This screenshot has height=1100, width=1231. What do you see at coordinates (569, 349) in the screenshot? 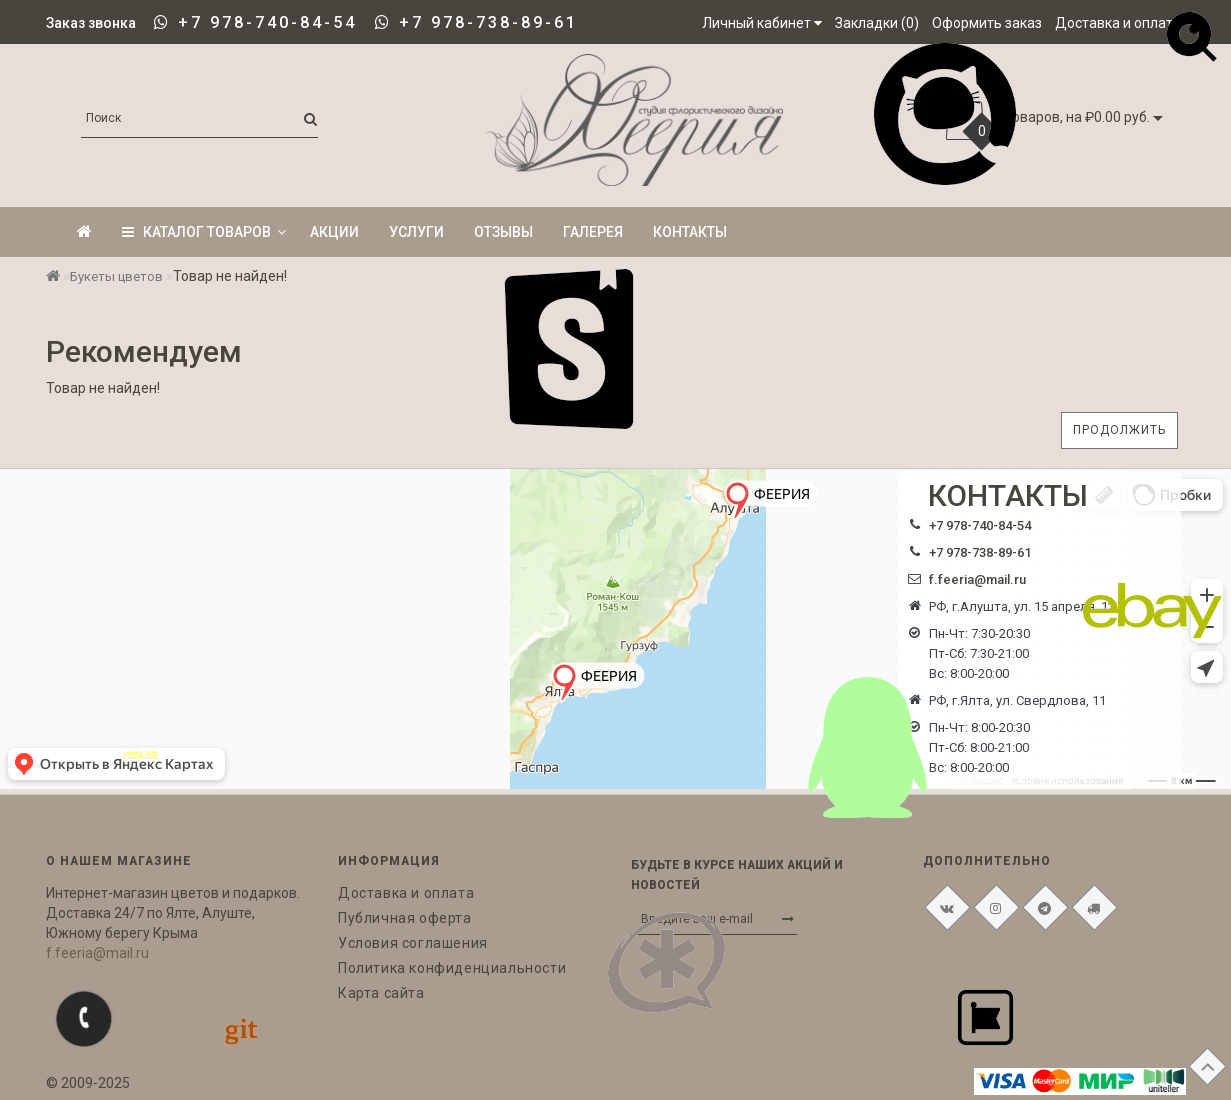
I see `open Storybook component library` at bounding box center [569, 349].